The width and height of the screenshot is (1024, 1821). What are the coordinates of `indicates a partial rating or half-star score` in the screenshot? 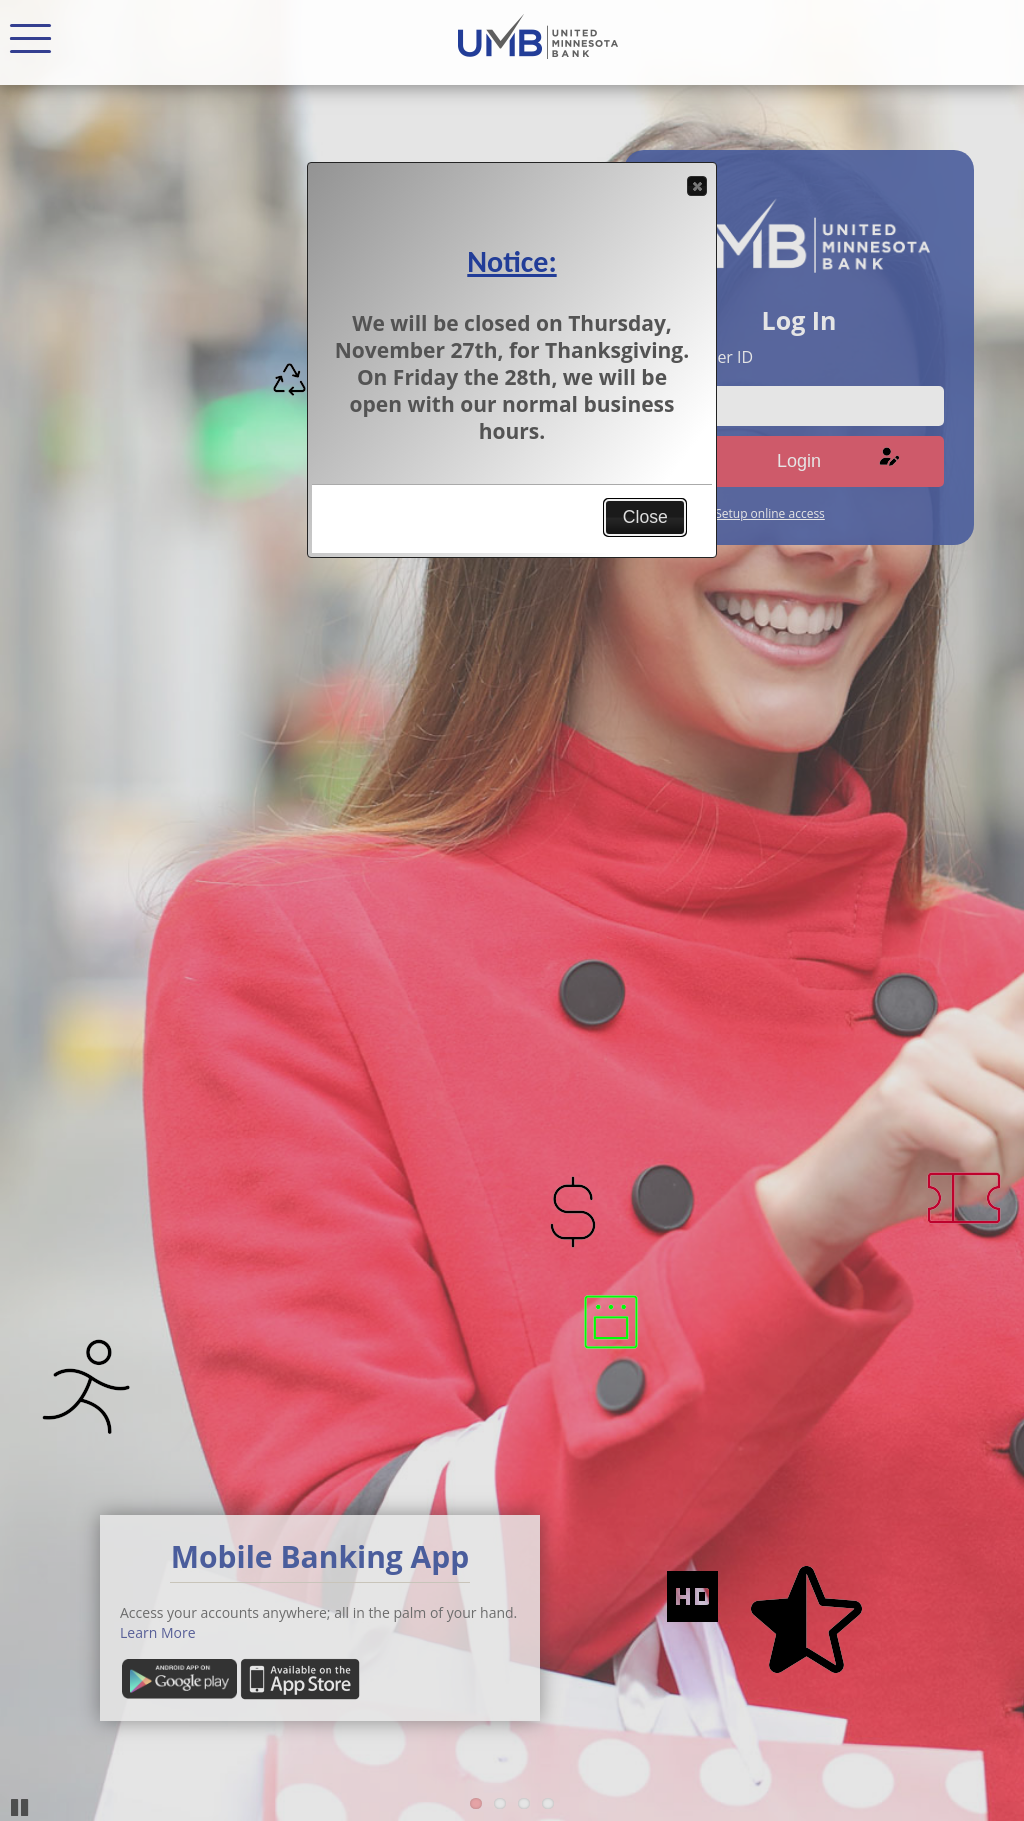 It's located at (806, 1621).